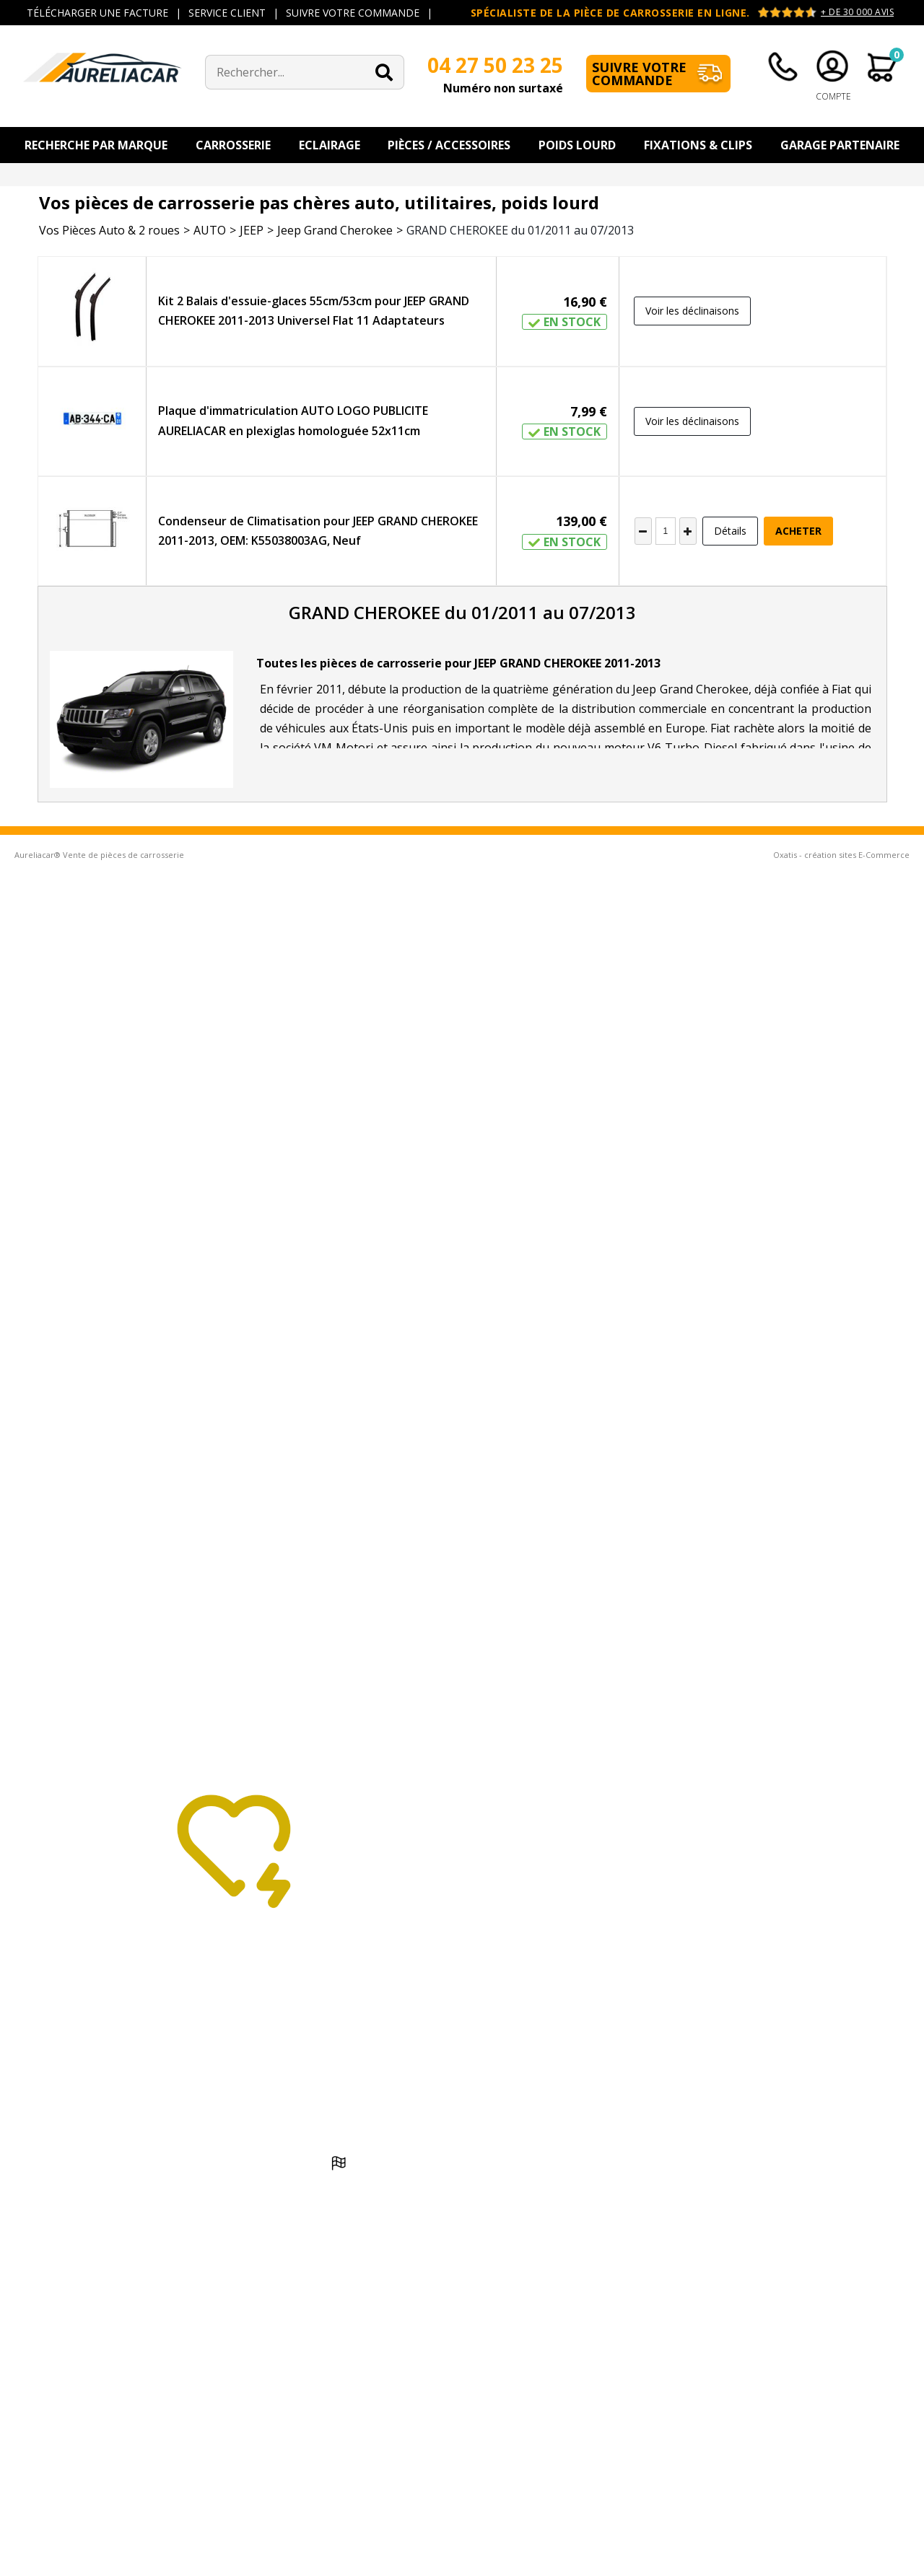 The image size is (924, 2576). Describe the element at coordinates (234, 1846) in the screenshot. I see `quick-like or instant favorite action` at that location.